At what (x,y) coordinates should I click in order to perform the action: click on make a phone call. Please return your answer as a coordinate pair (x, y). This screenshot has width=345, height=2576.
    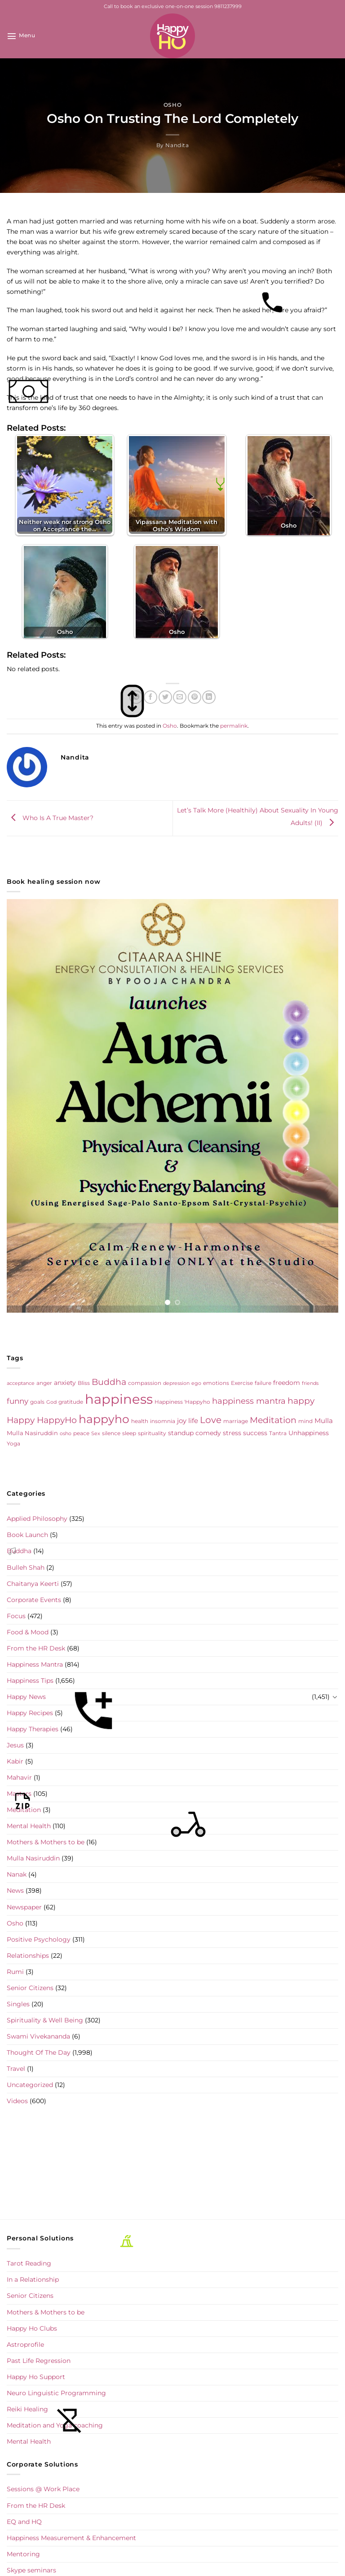
    Looking at the image, I should click on (272, 302).